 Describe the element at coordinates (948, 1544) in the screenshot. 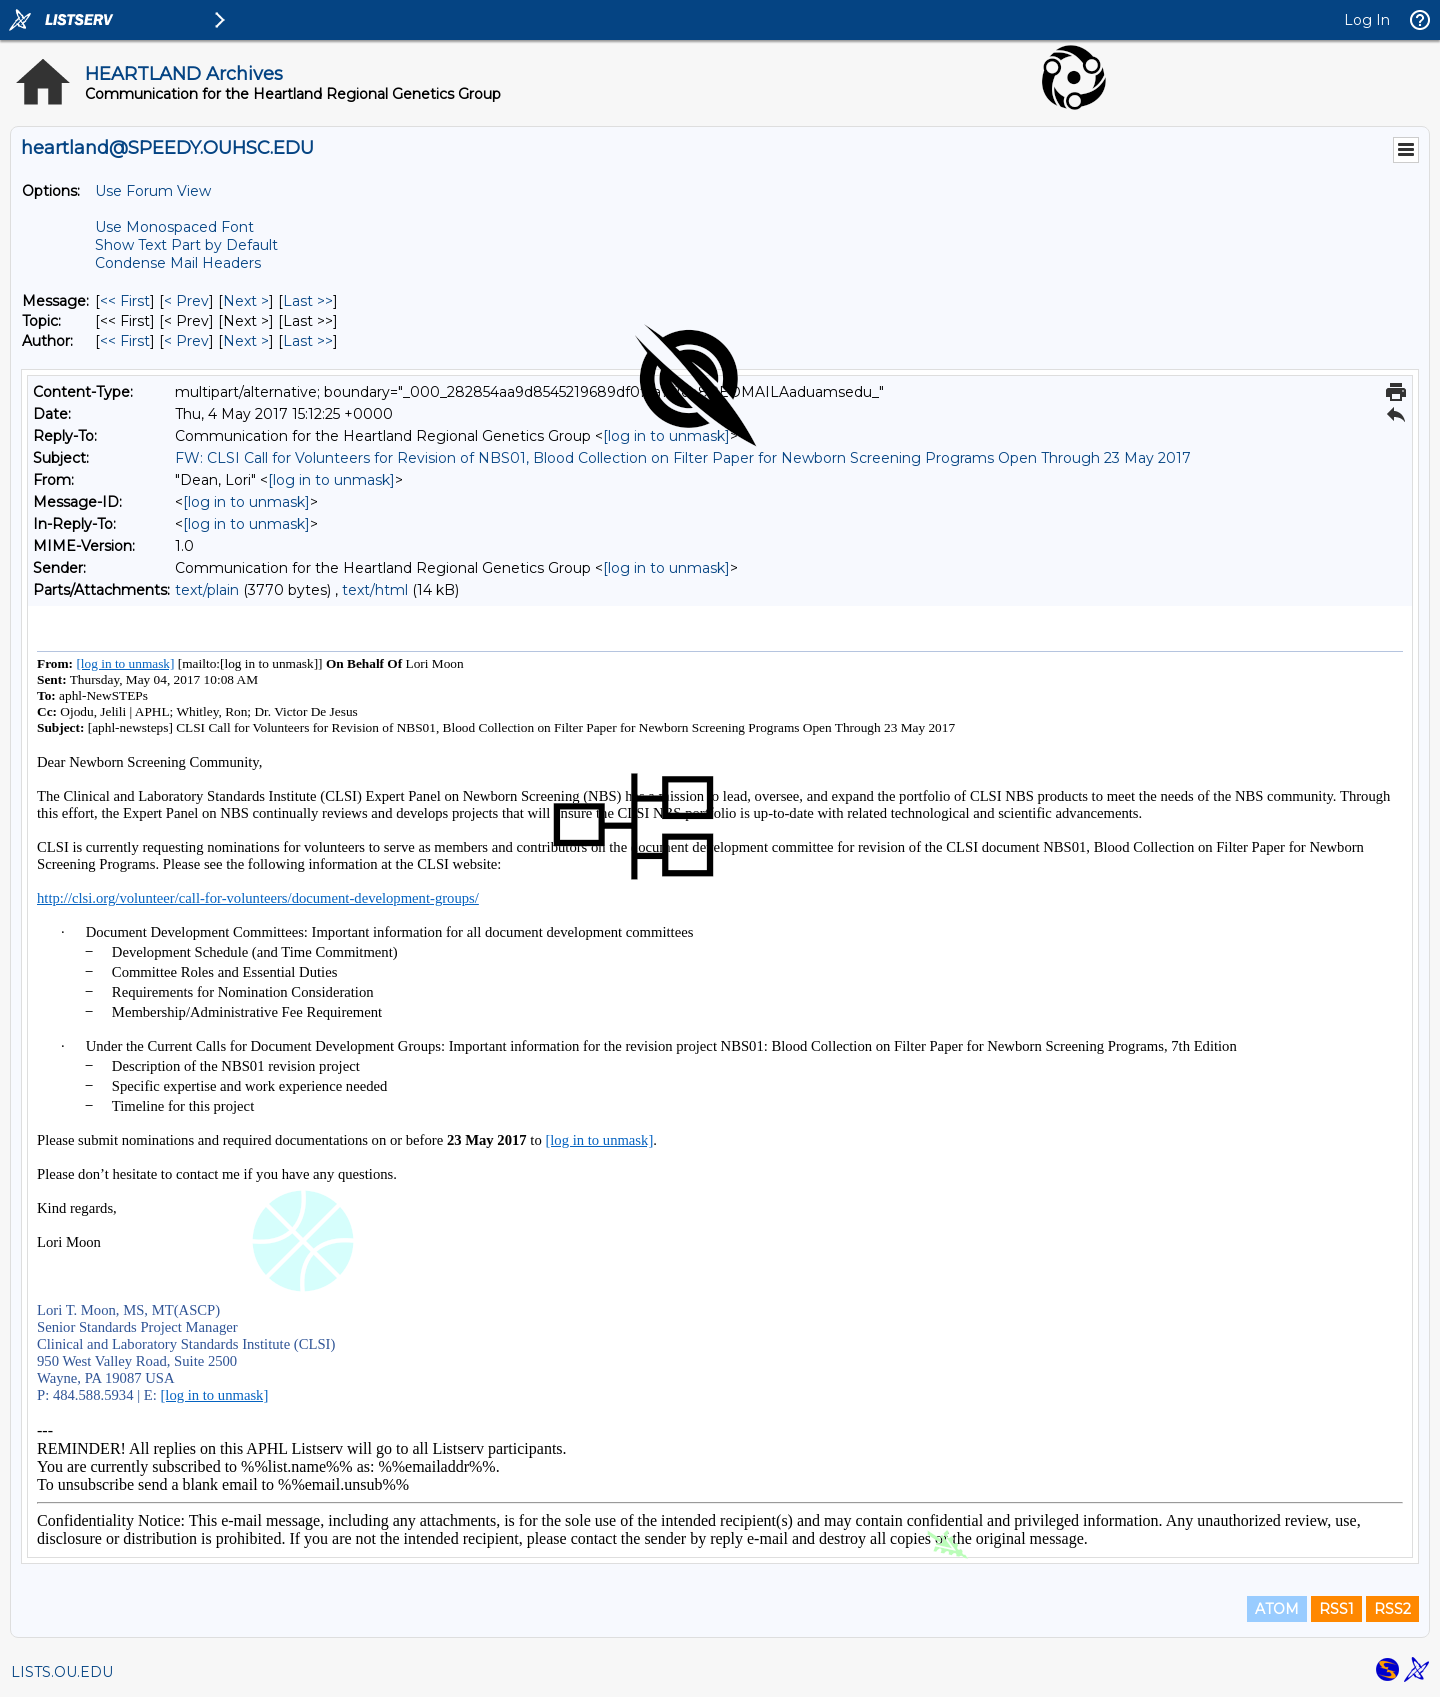

I see `select arrow or projectile weapon type` at that location.